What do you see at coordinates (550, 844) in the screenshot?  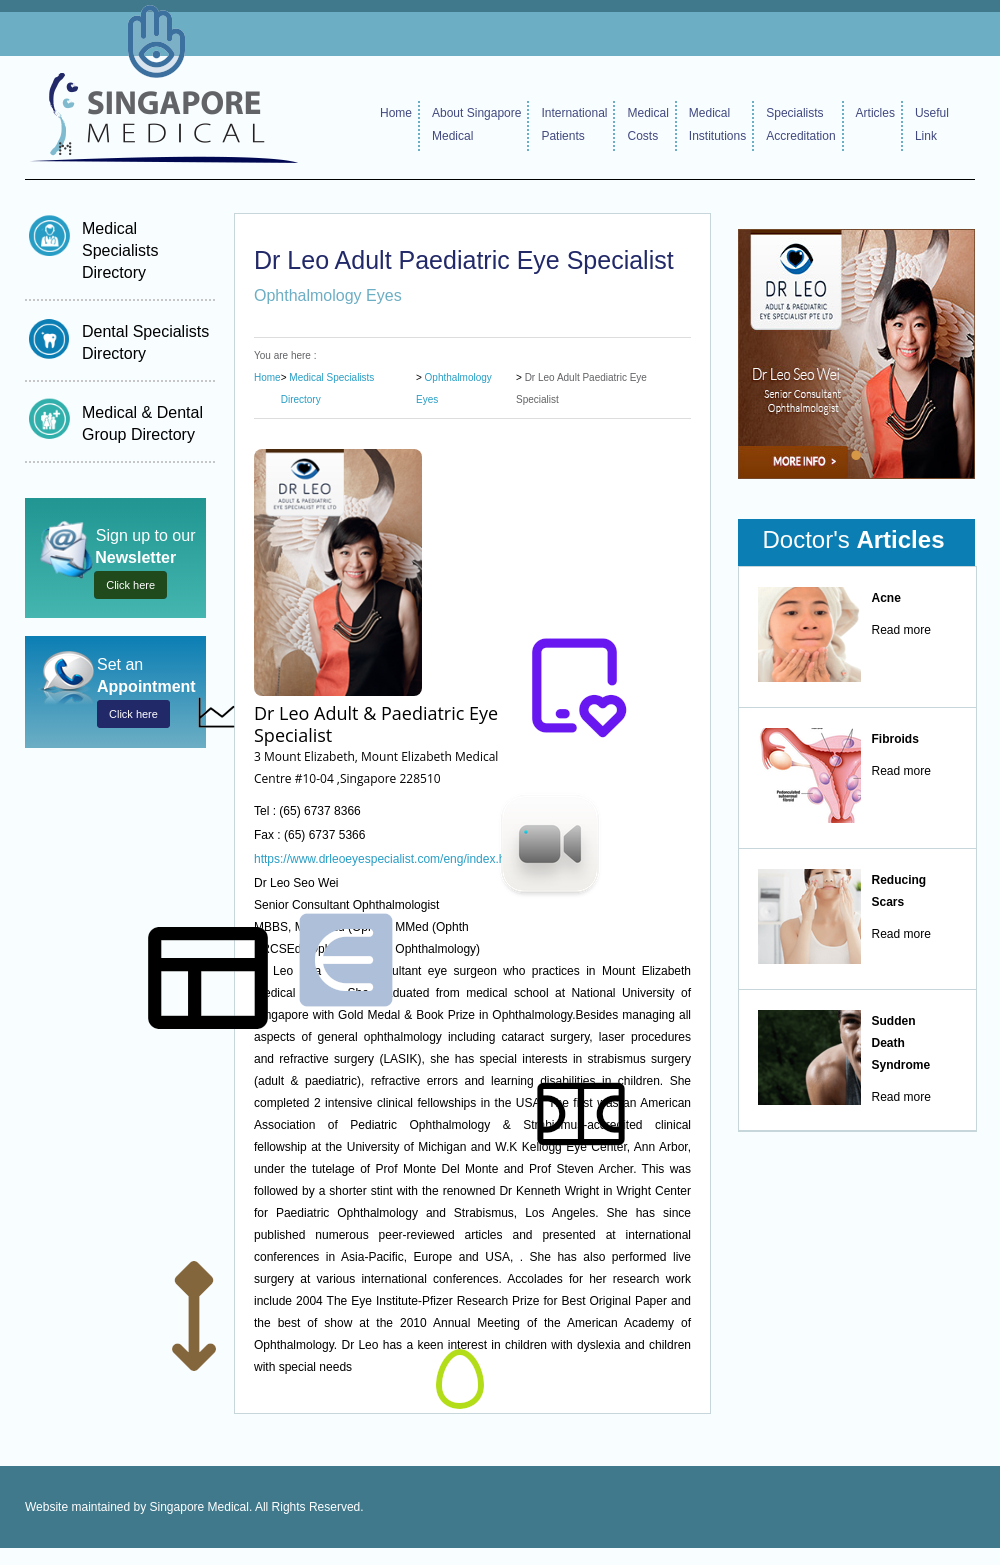 I see `open camera or start video recording` at bounding box center [550, 844].